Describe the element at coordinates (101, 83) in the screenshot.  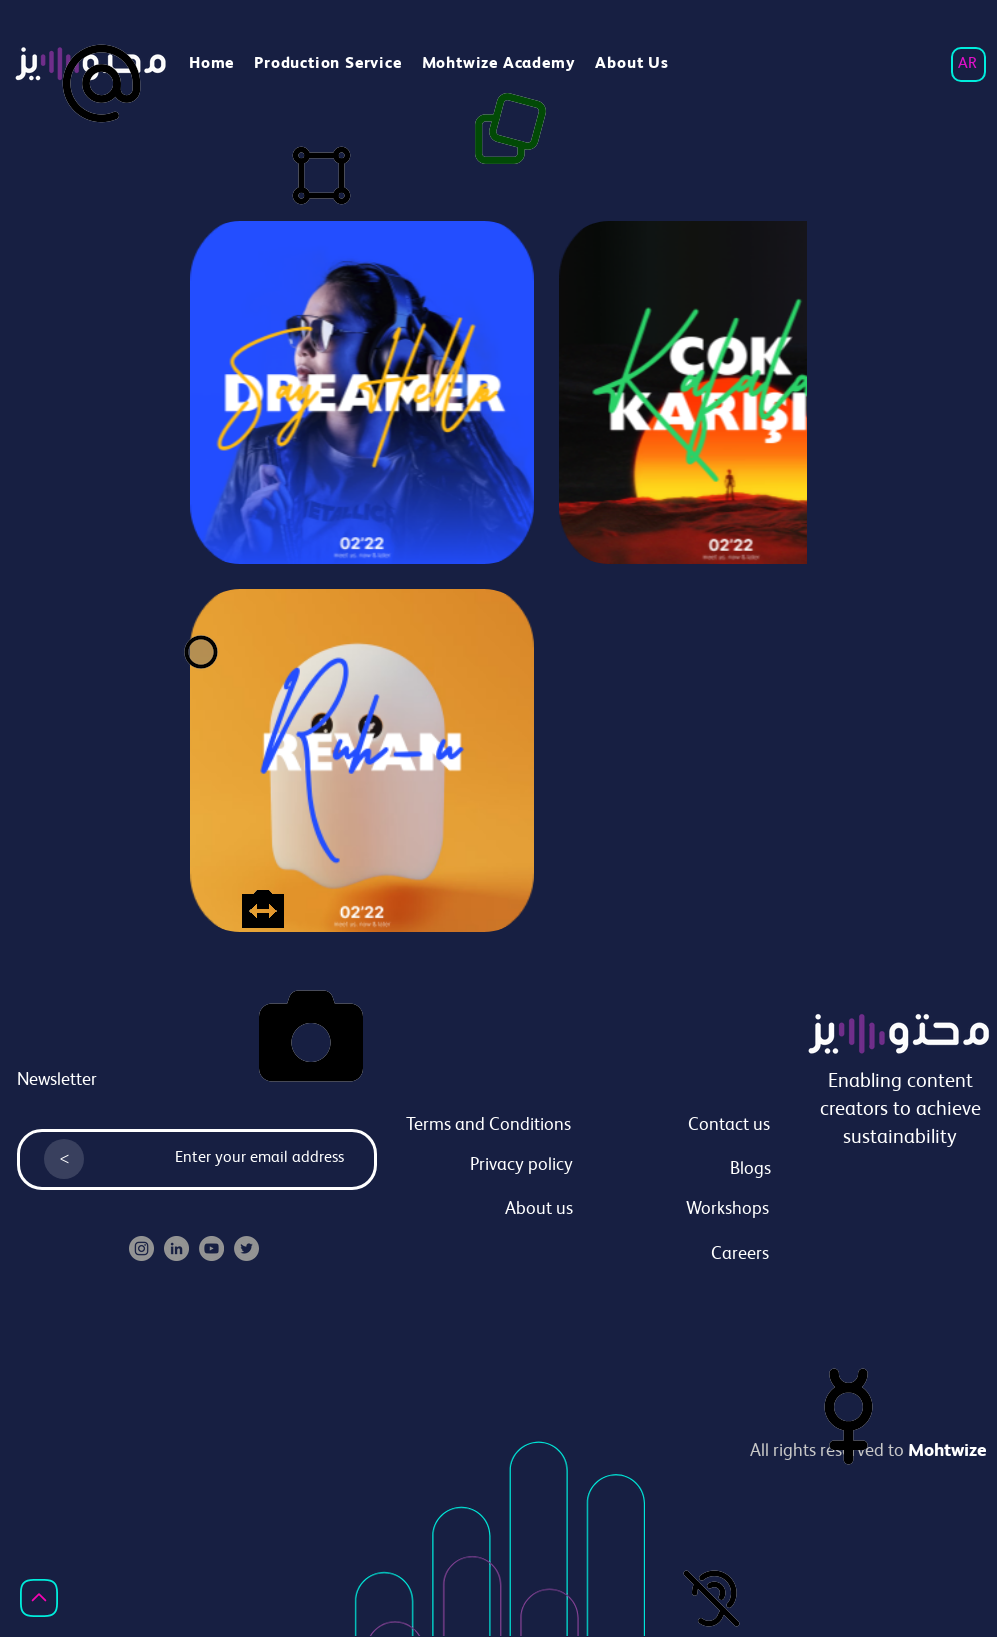
I see `mention a user in a post or comment` at that location.